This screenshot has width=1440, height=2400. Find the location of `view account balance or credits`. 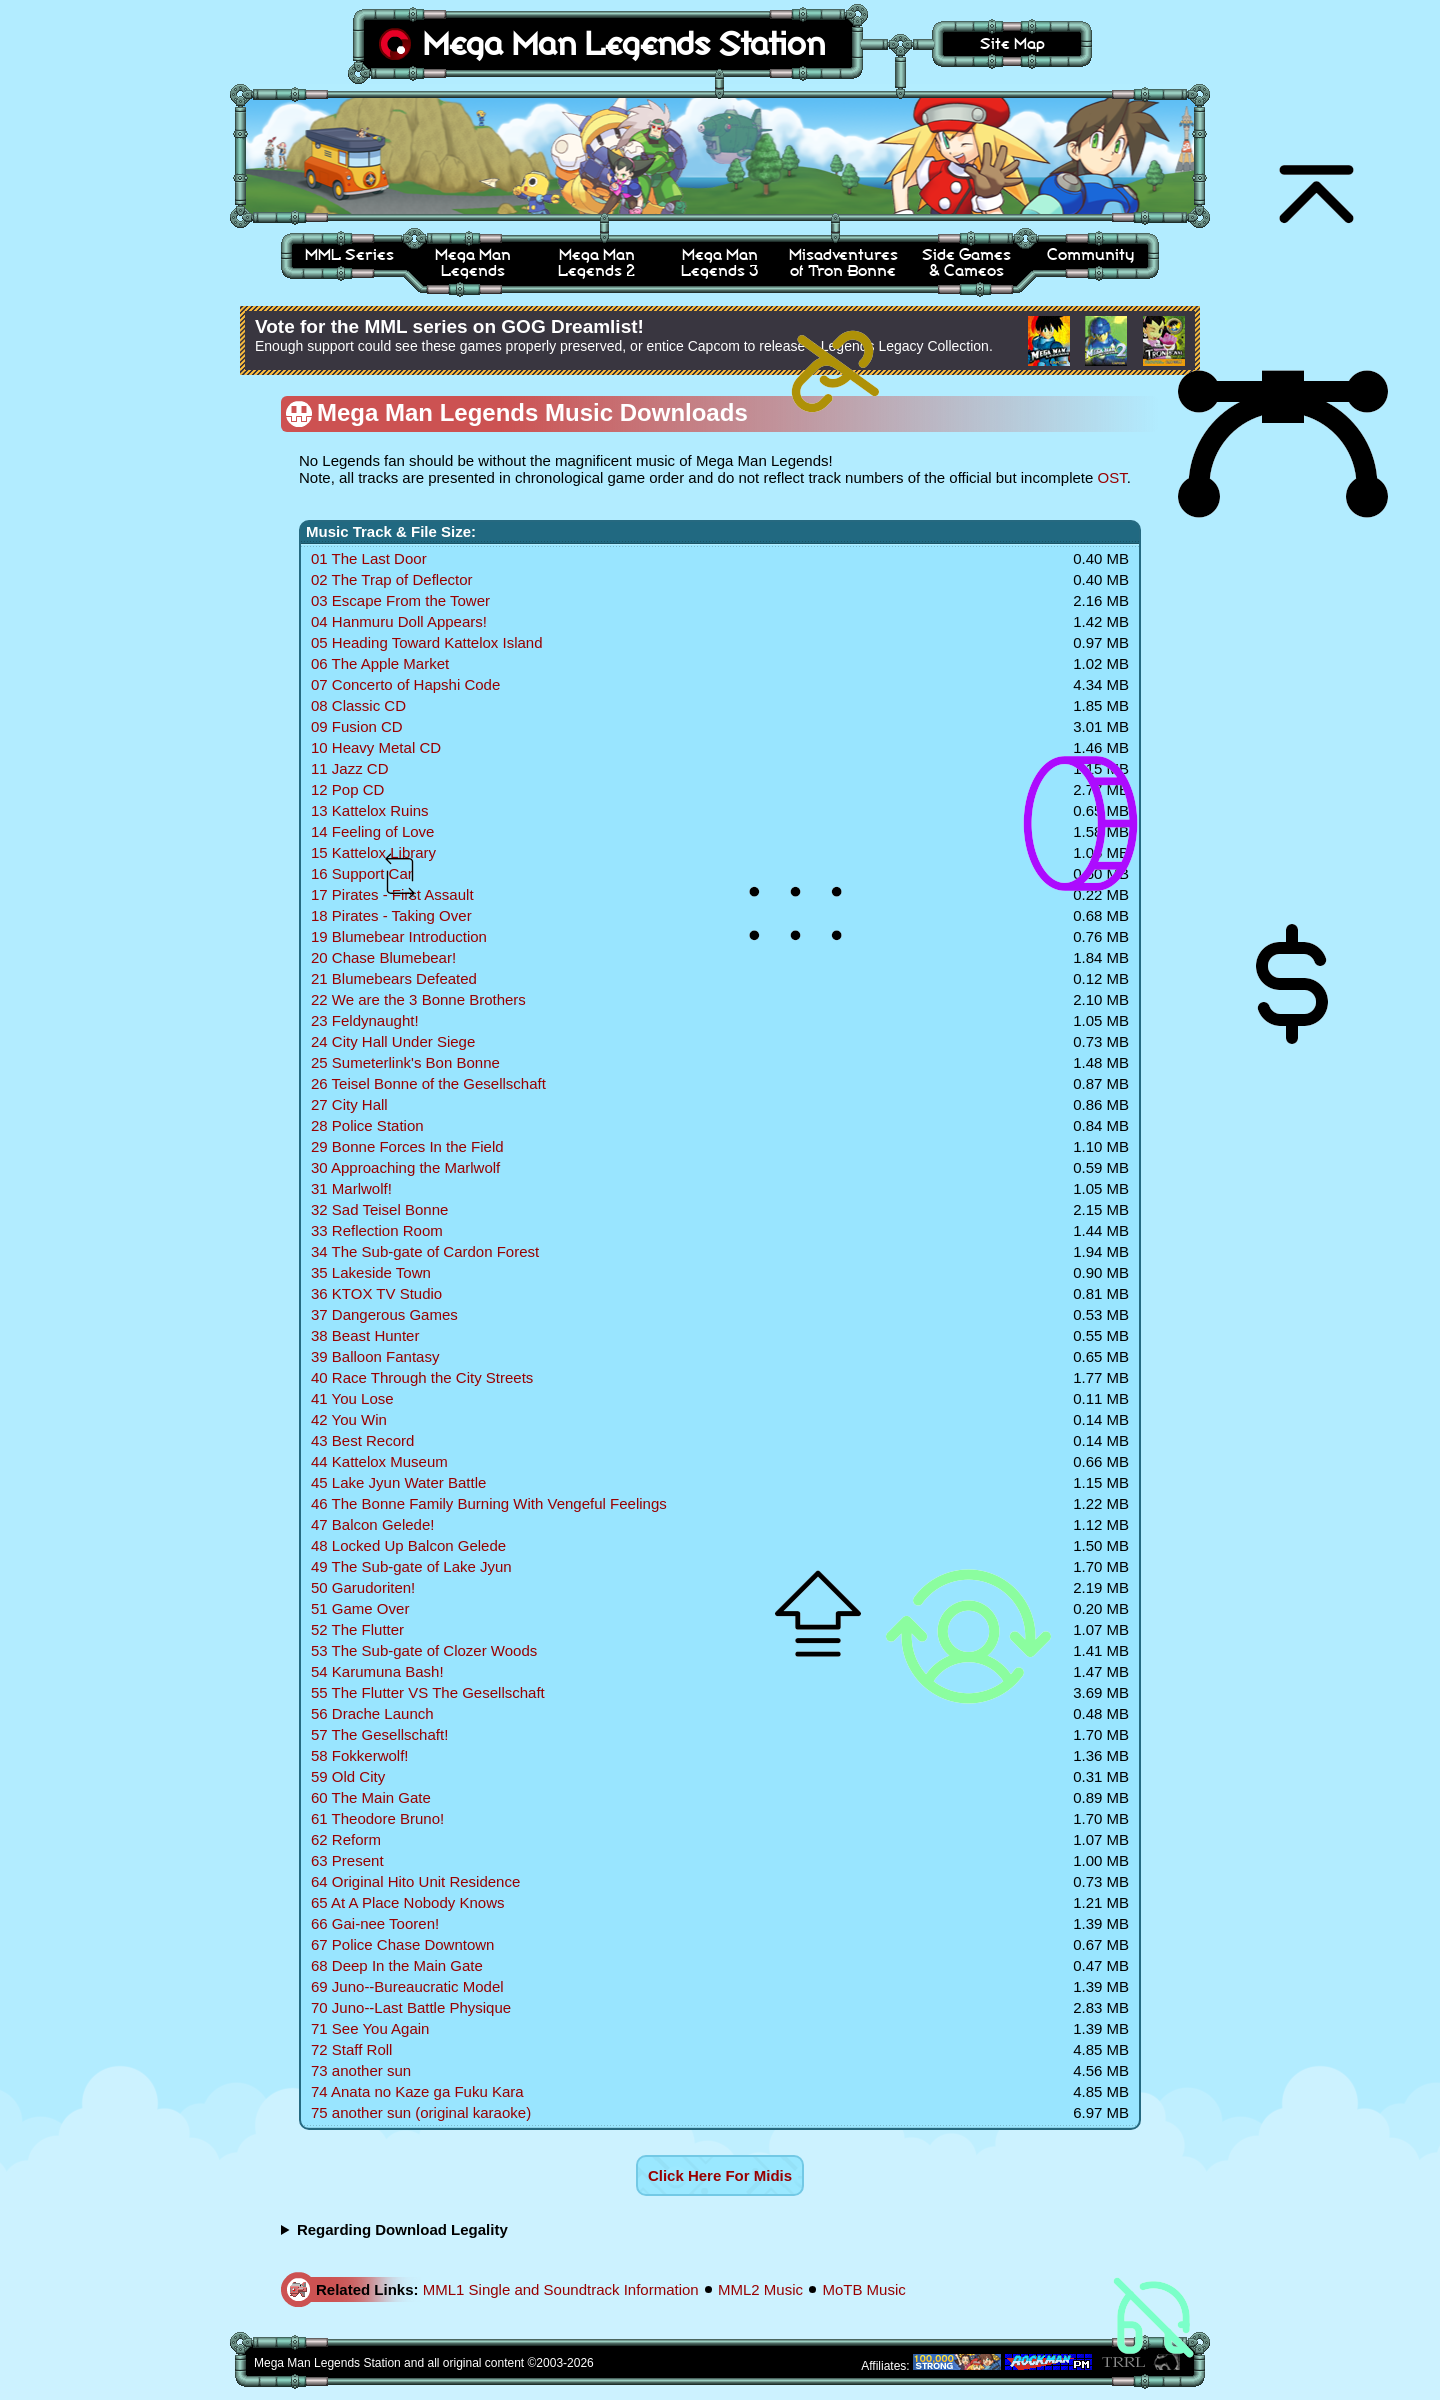

view account balance or credits is located at coordinates (1080, 823).